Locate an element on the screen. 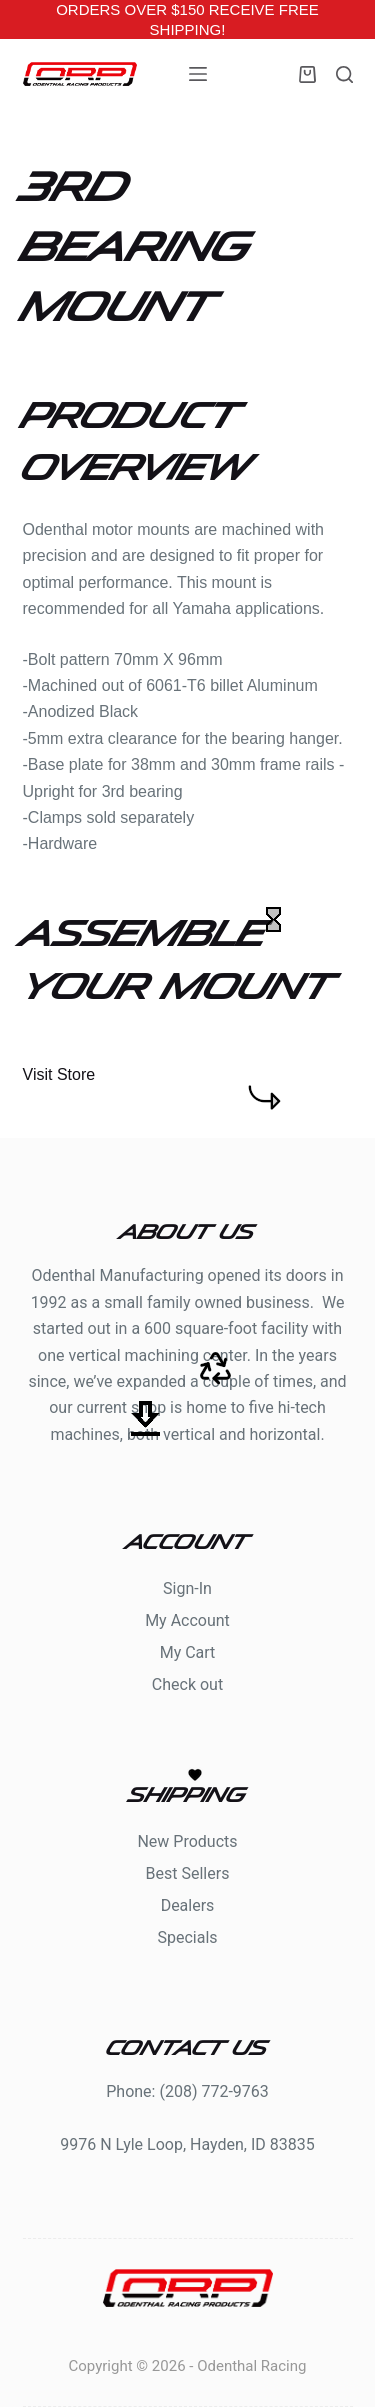  add to favorites is located at coordinates (195, 1775).